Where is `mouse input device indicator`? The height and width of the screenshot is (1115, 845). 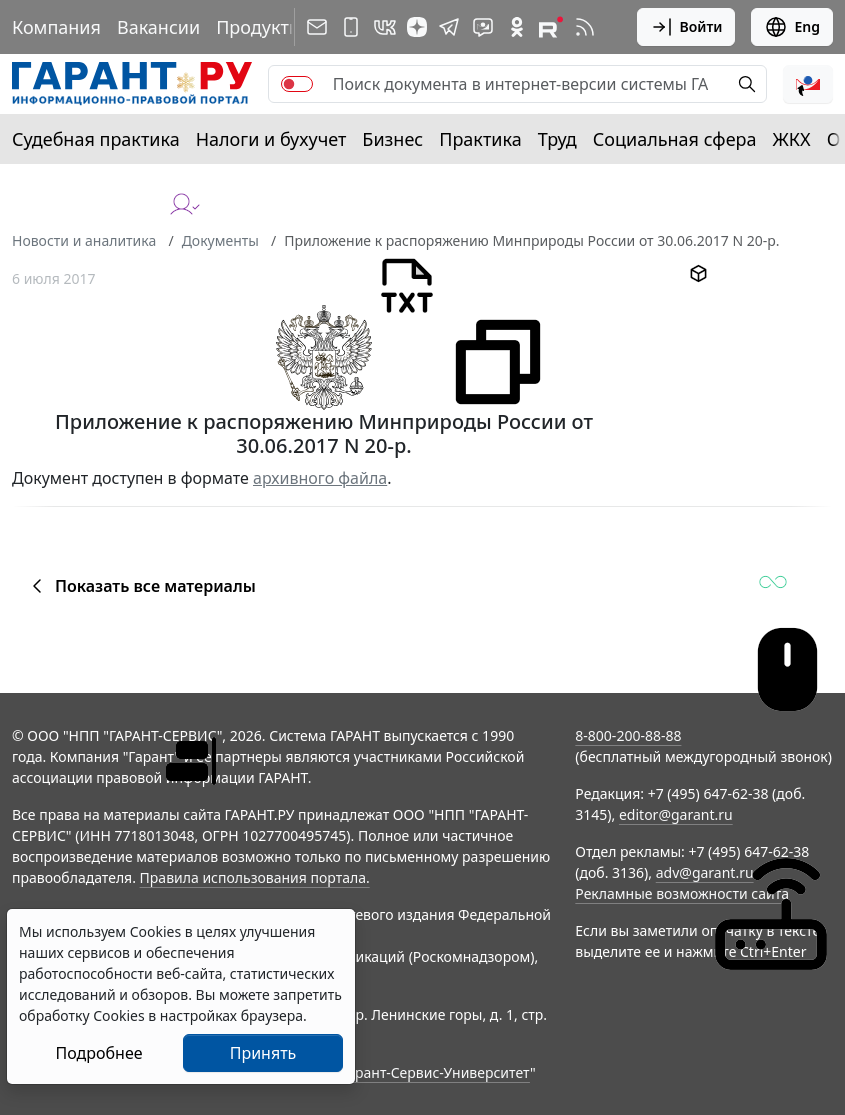
mouse input device indicator is located at coordinates (787, 669).